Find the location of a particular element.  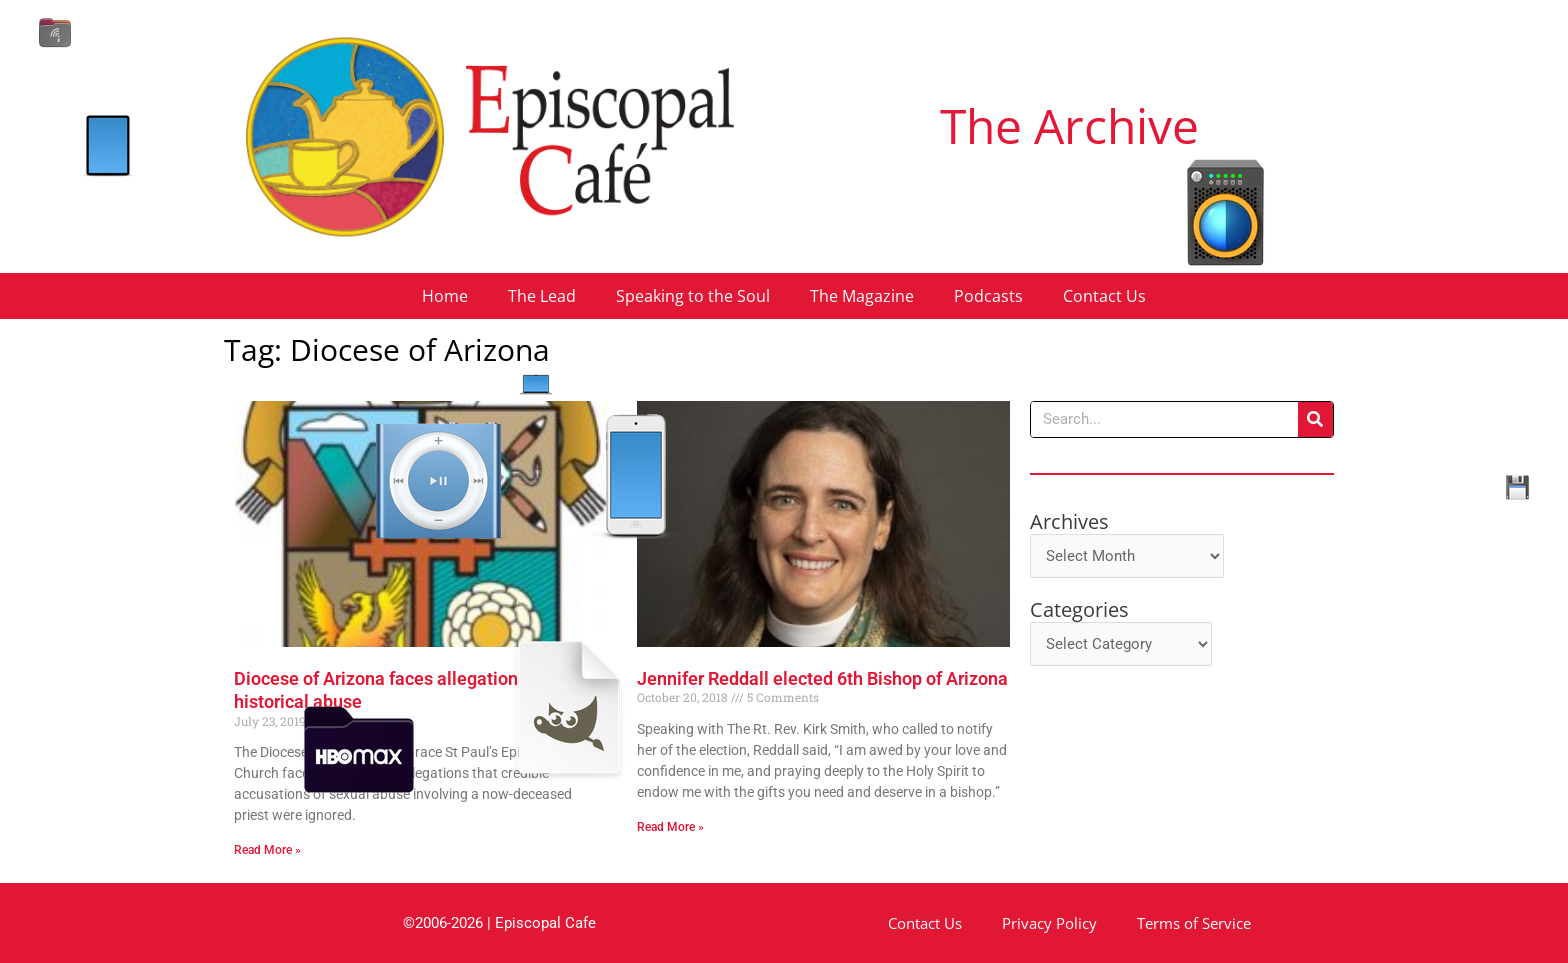

open folder containing HBO Max content is located at coordinates (358, 752).